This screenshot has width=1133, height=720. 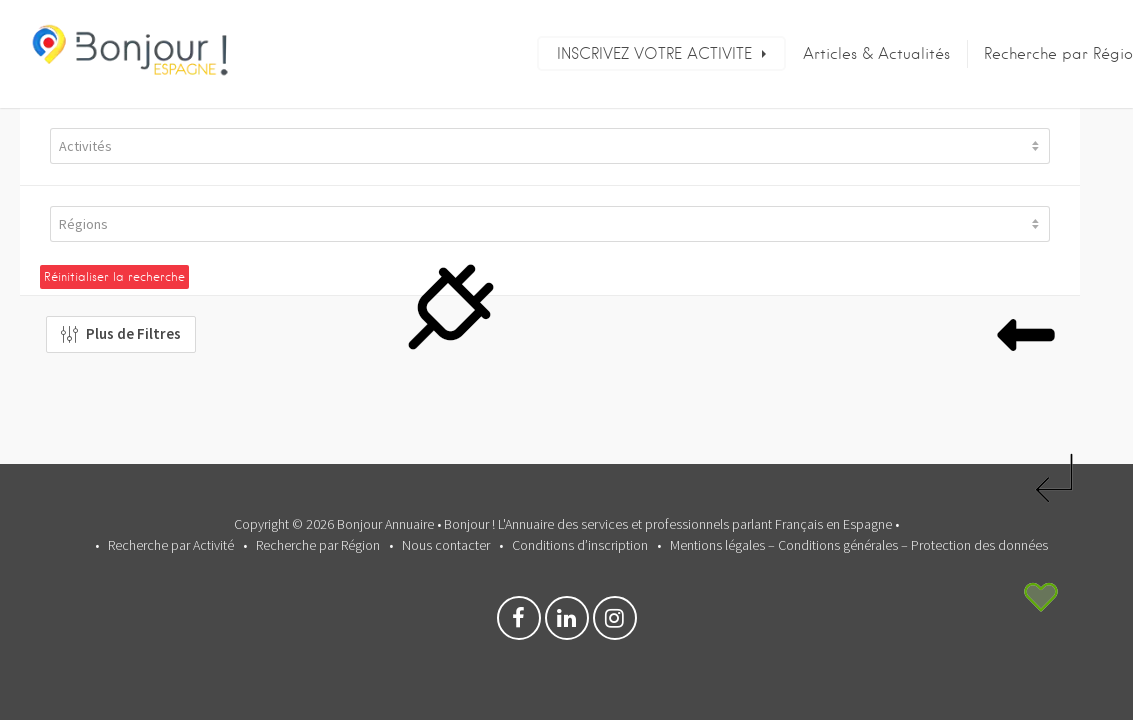 I want to click on connect to a power source, so click(x=449, y=308).